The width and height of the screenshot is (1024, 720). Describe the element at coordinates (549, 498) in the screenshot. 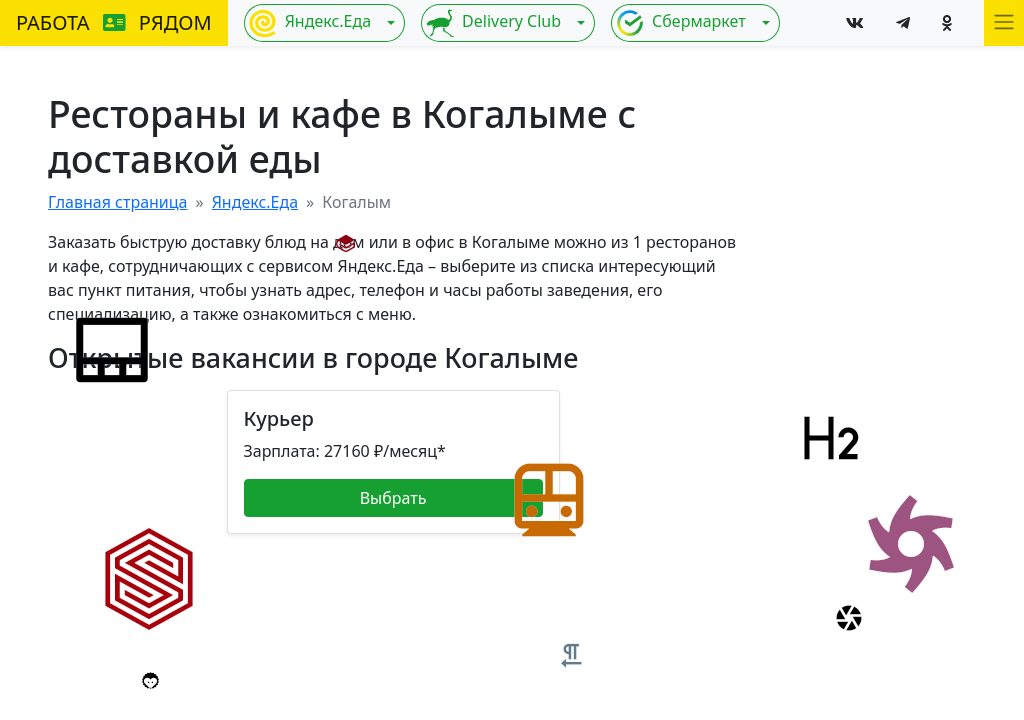

I see `view subway or metro transit options` at that location.